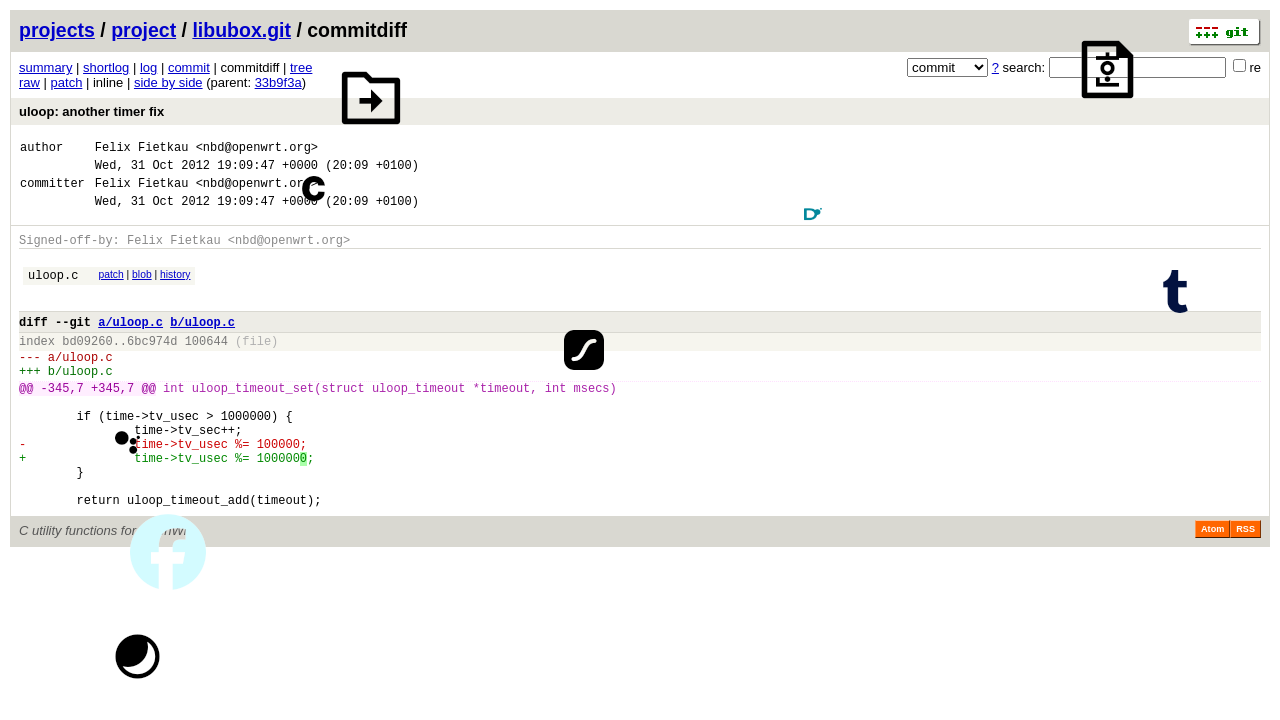  I want to click on open lottiefiles app, so click(584, 350).